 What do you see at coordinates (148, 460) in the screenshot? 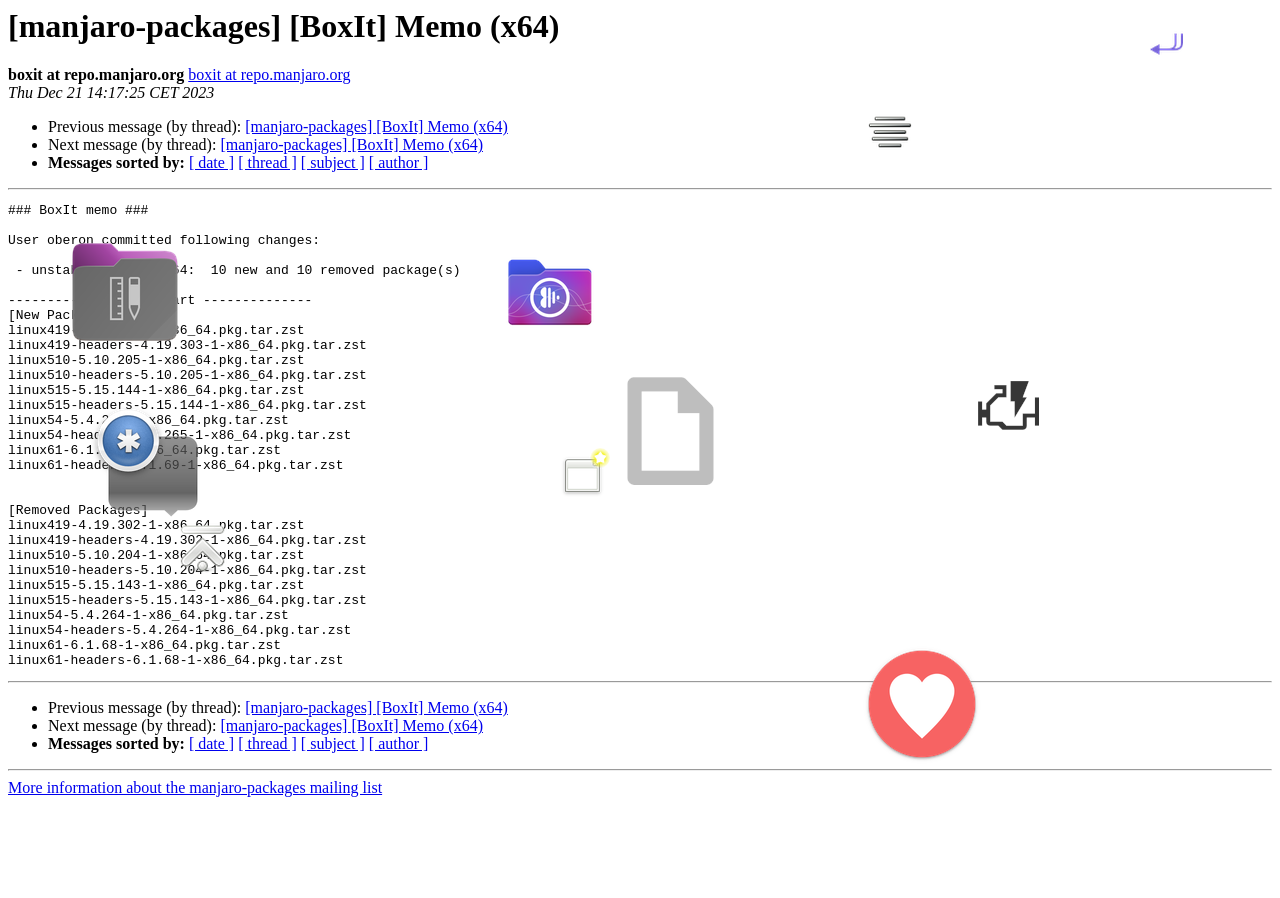
I see `manage system notification settings` at bounding box center [148, 460].